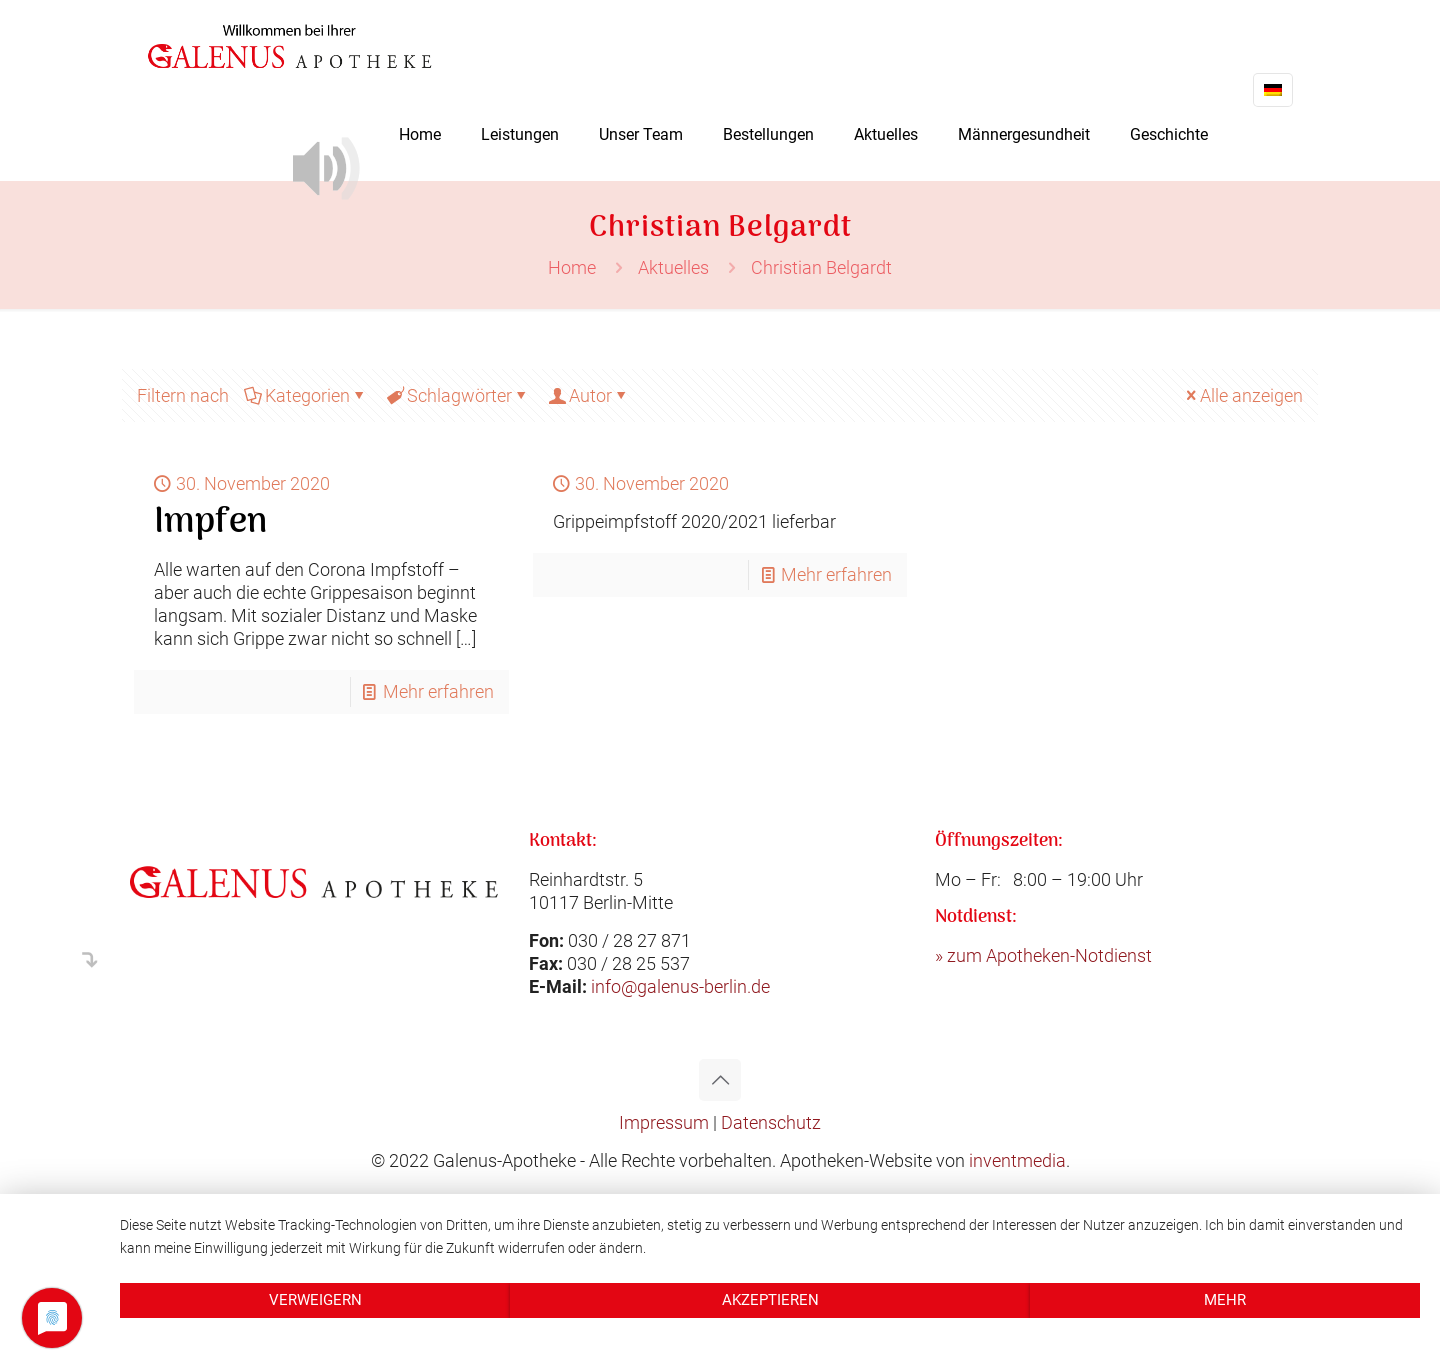 This screenshot has height=1370, width=1440. What do you see at coordinates (89, 959) in the screenshot?
I see `rotate object clockwise` at bounding box center [89, 959].